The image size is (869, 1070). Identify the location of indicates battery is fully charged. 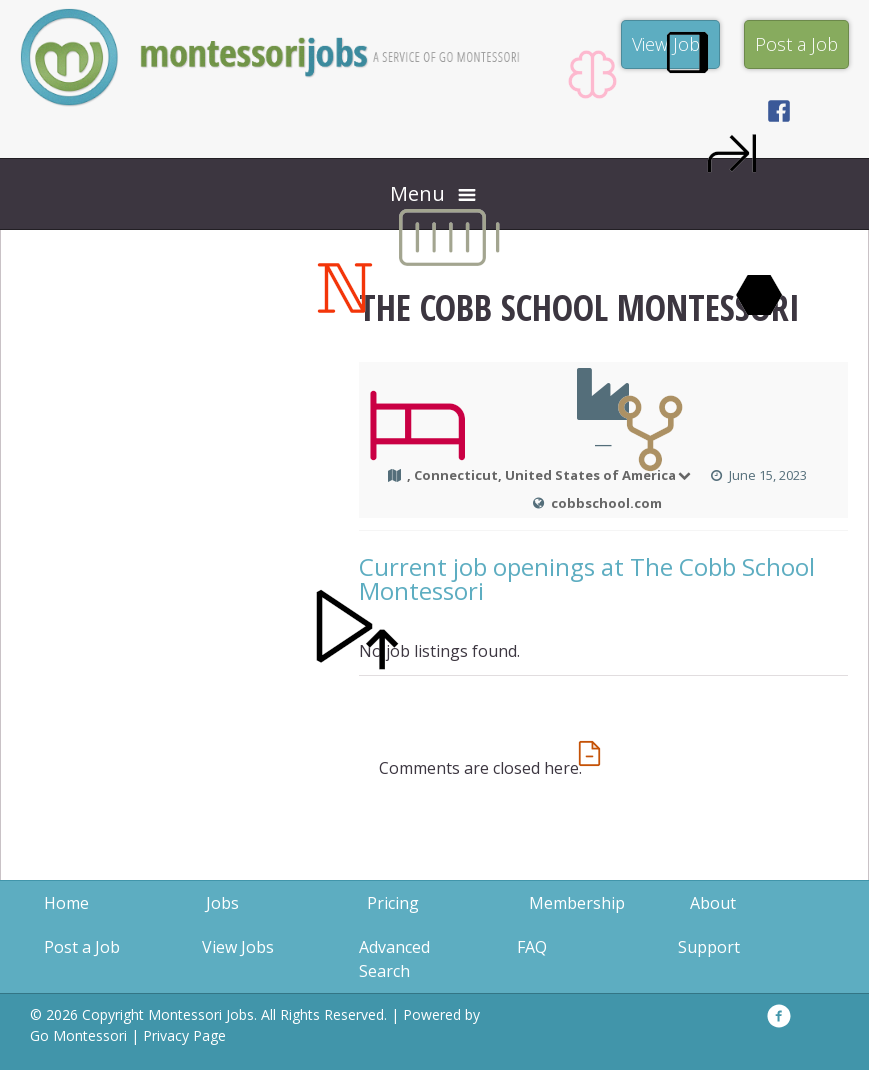
(447, 237).